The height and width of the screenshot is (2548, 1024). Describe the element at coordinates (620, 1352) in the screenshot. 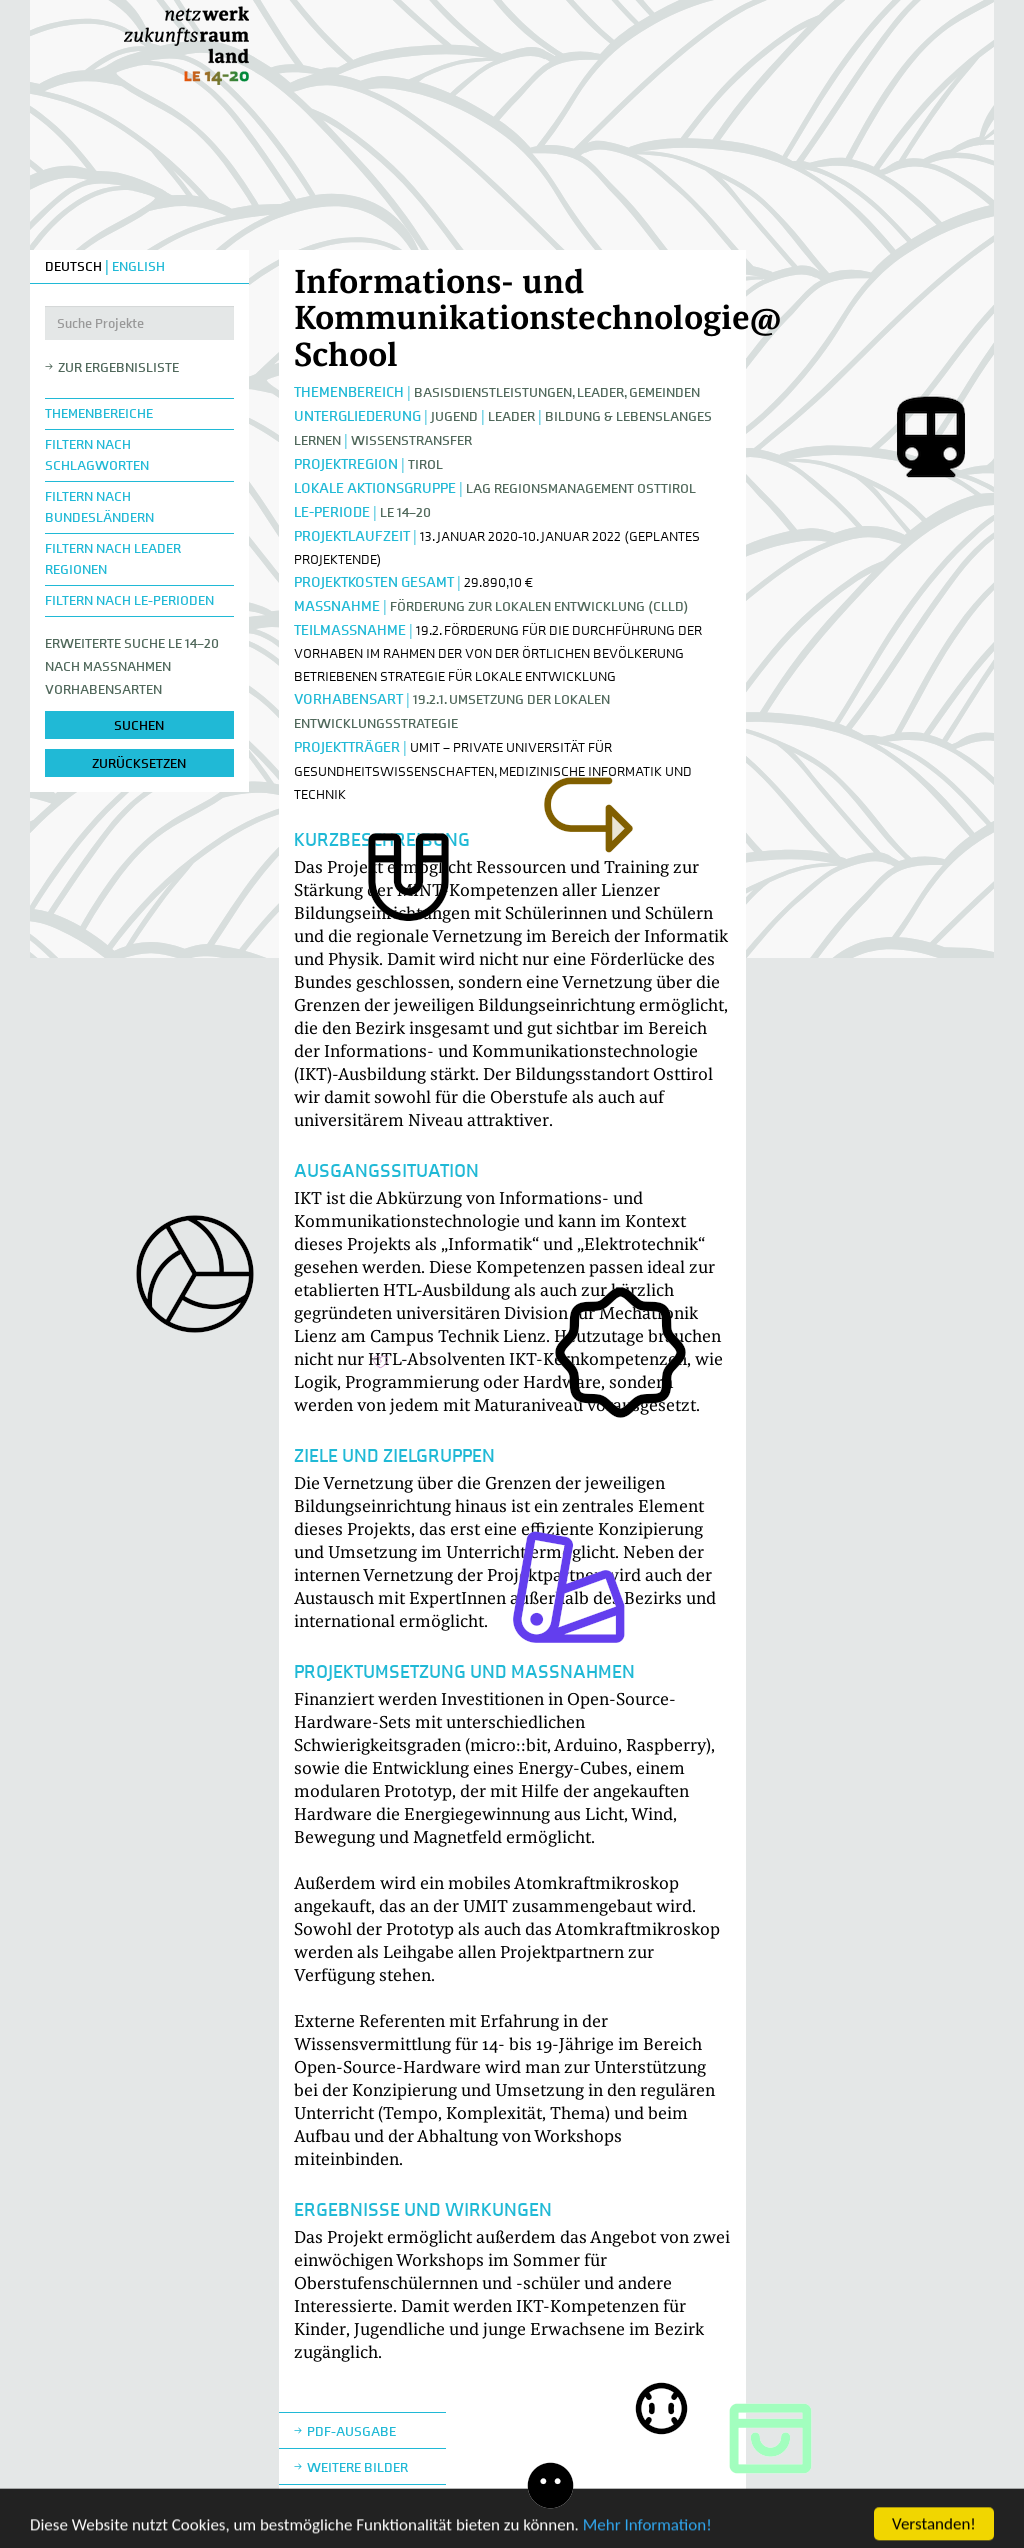

I see `indicates a verified or certified status` at that location.